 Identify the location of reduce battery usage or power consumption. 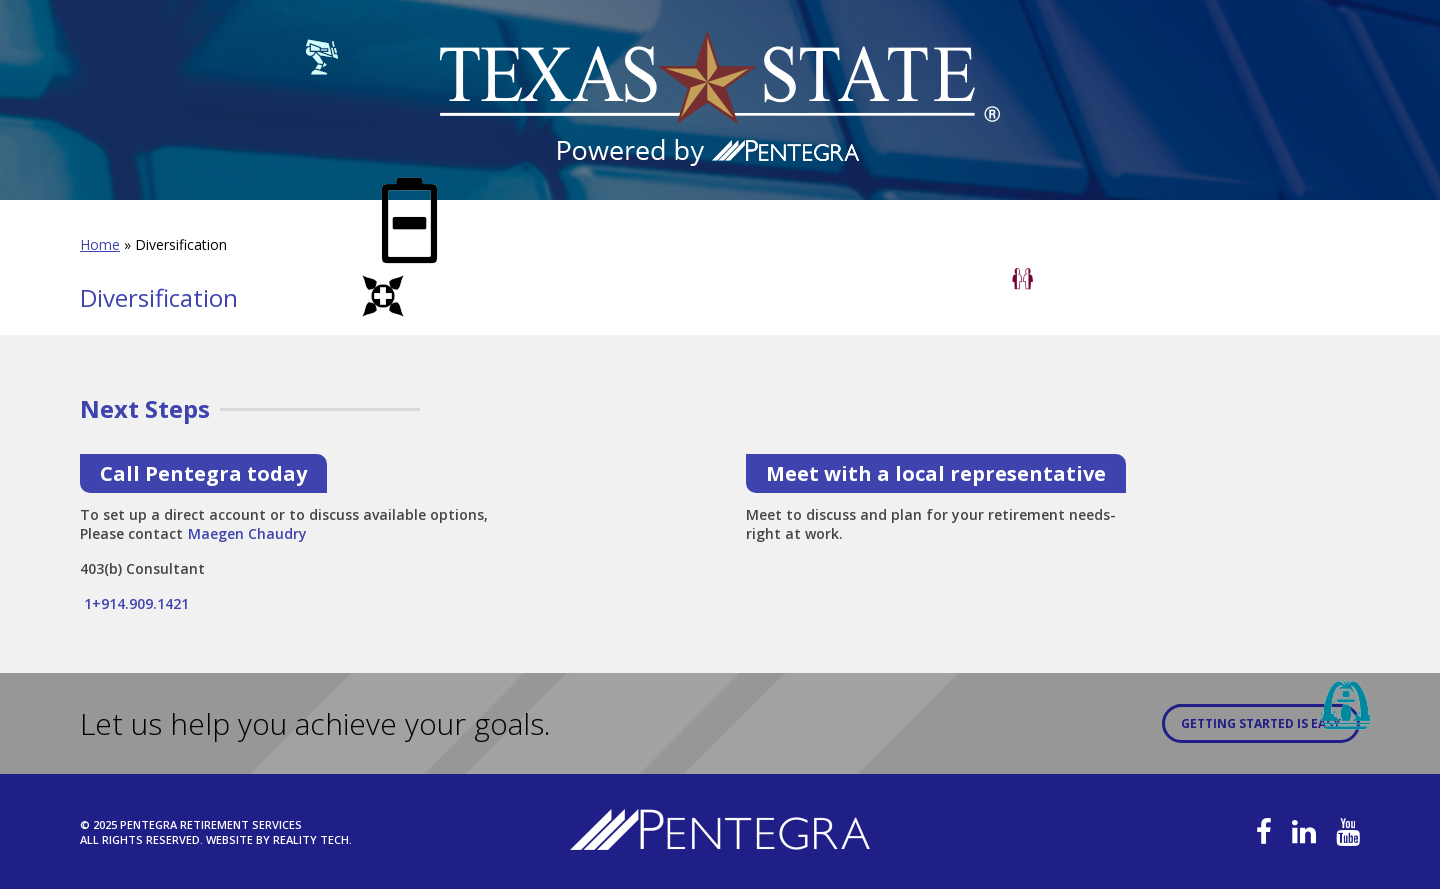
(409, 220).